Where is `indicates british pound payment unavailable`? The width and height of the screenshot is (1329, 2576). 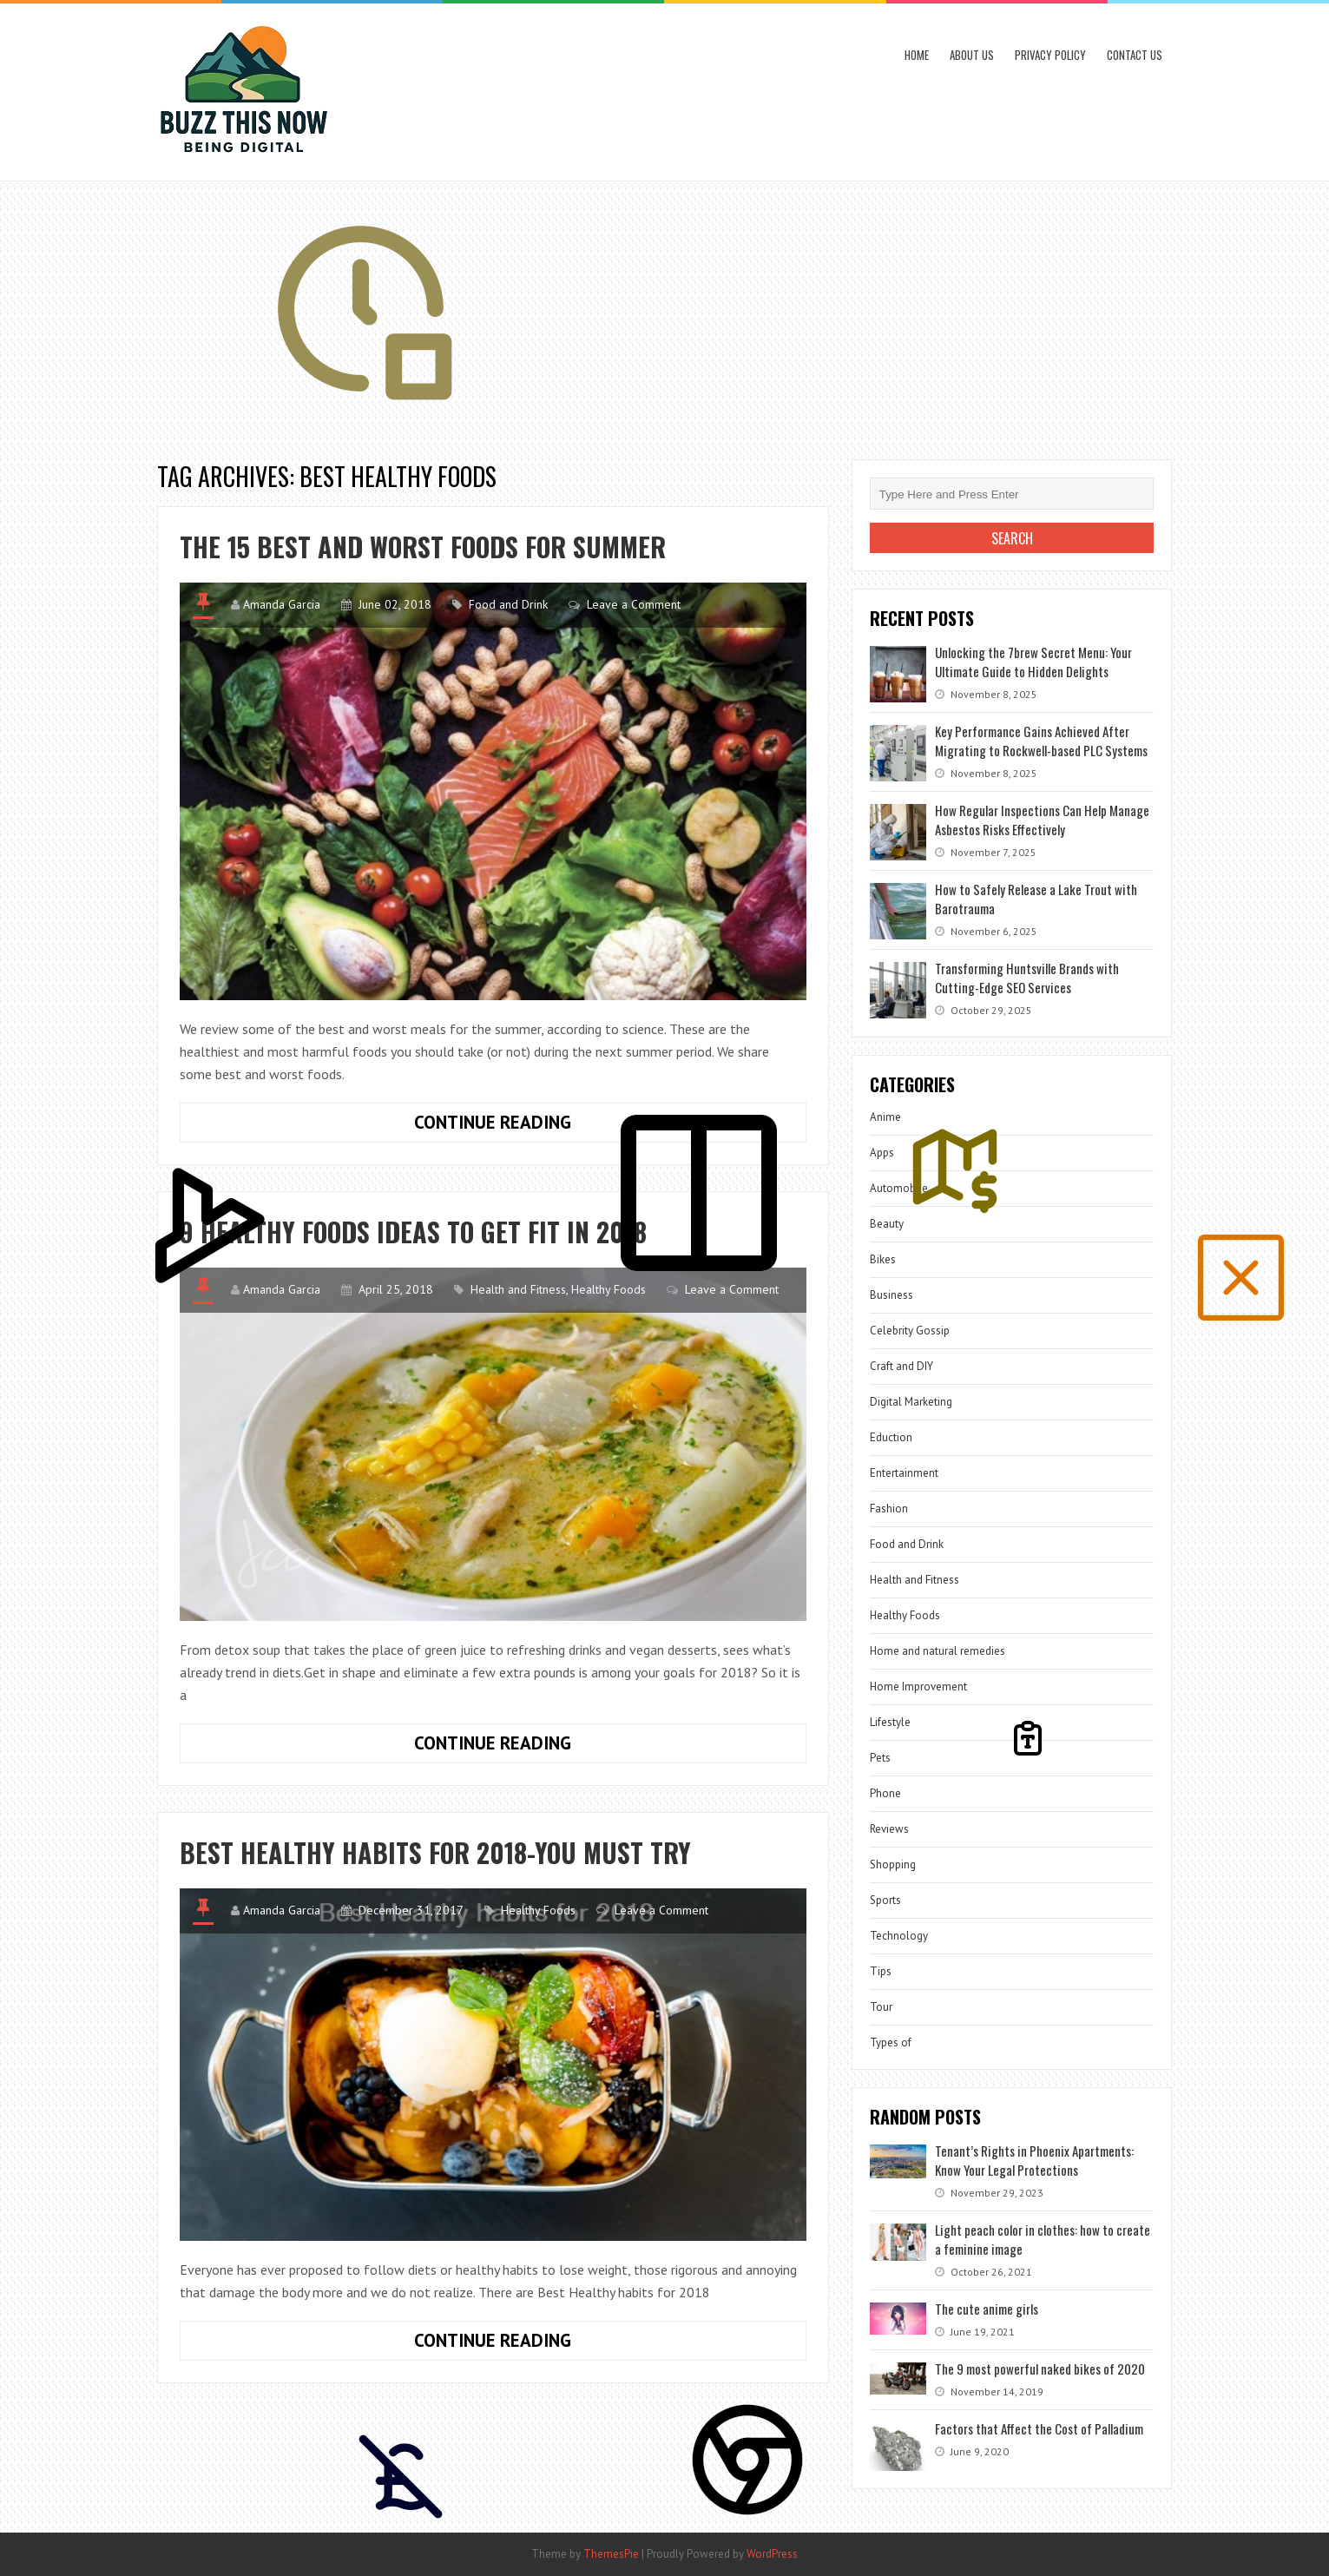 indicates british pound payment unavailable is located at coordinates (400, 2476).